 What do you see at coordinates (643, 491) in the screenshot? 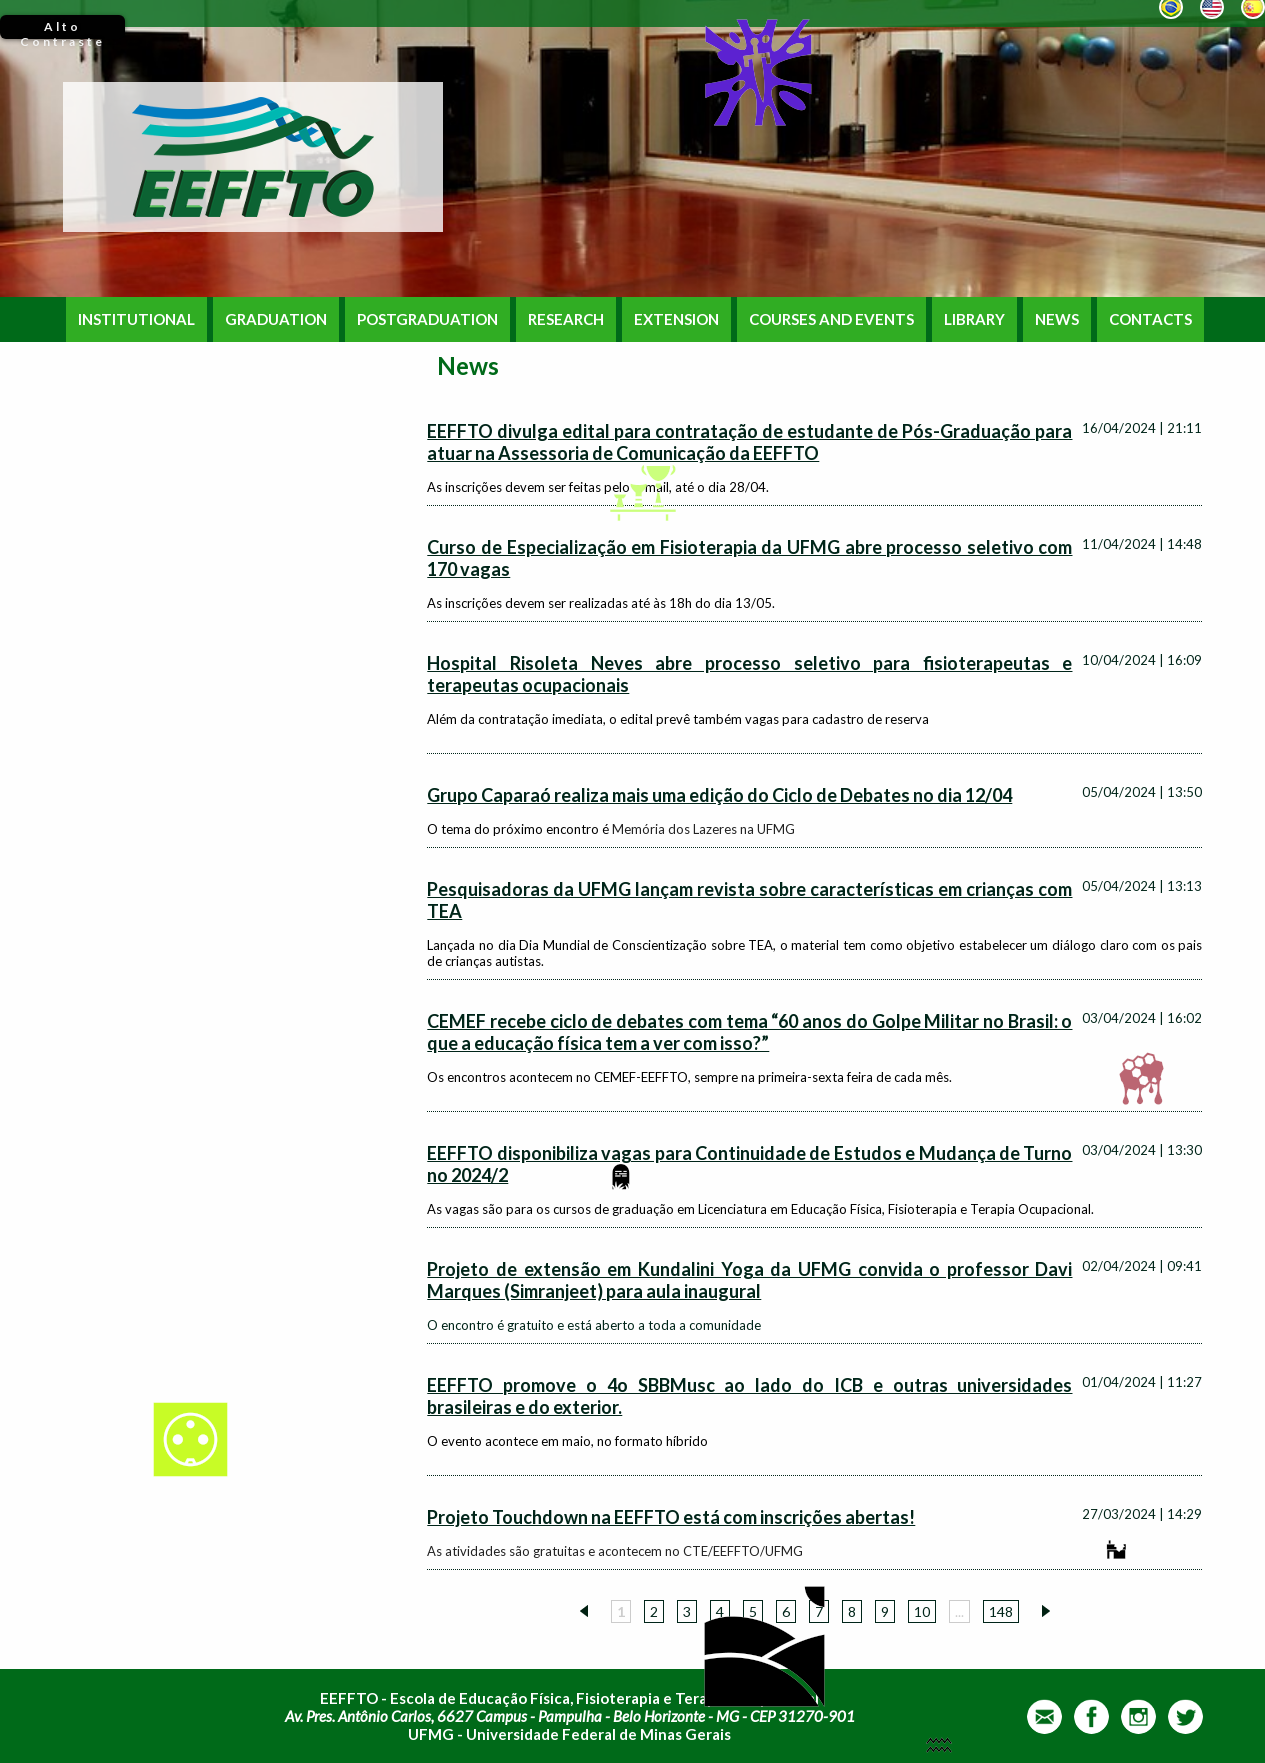
I see `view your achievements and awards` at bounding box center [643, 491].